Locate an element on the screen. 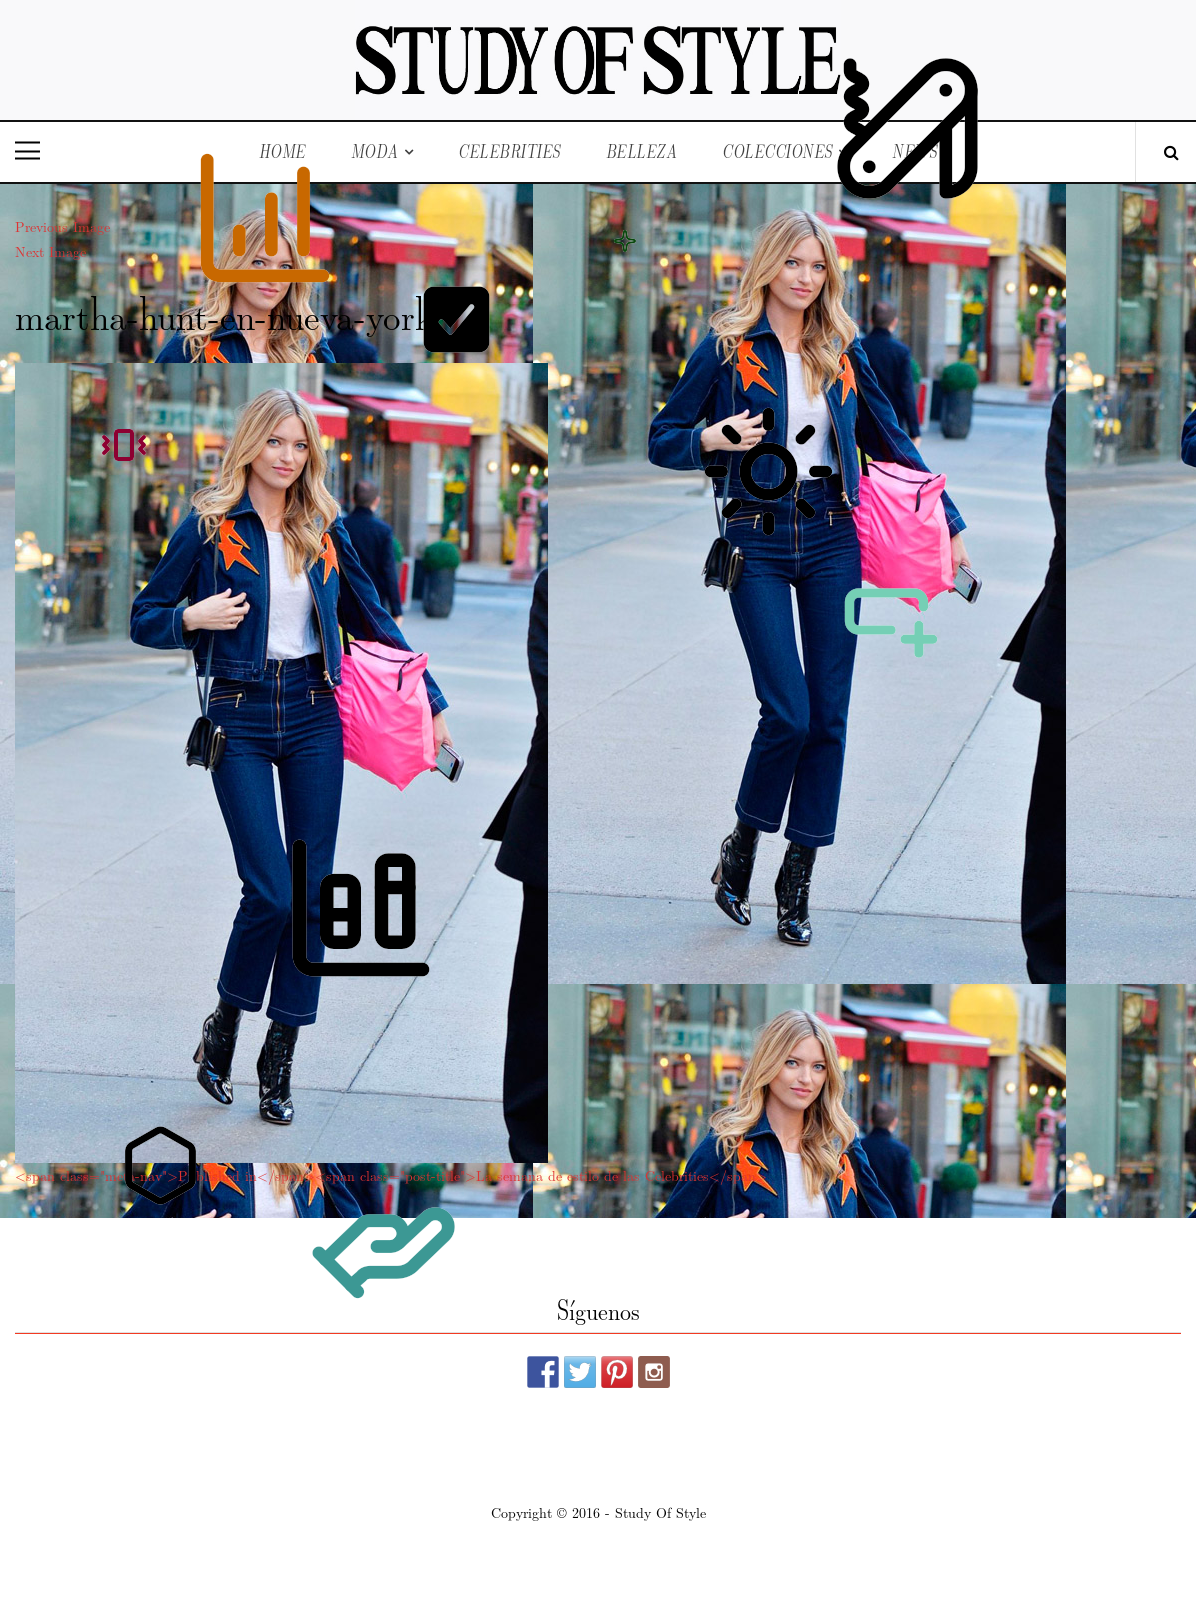 The width and height of the screenshot is (1196, 1605). indicates a hexagonal shape or geometric element is located at coordinates (160, 1165).